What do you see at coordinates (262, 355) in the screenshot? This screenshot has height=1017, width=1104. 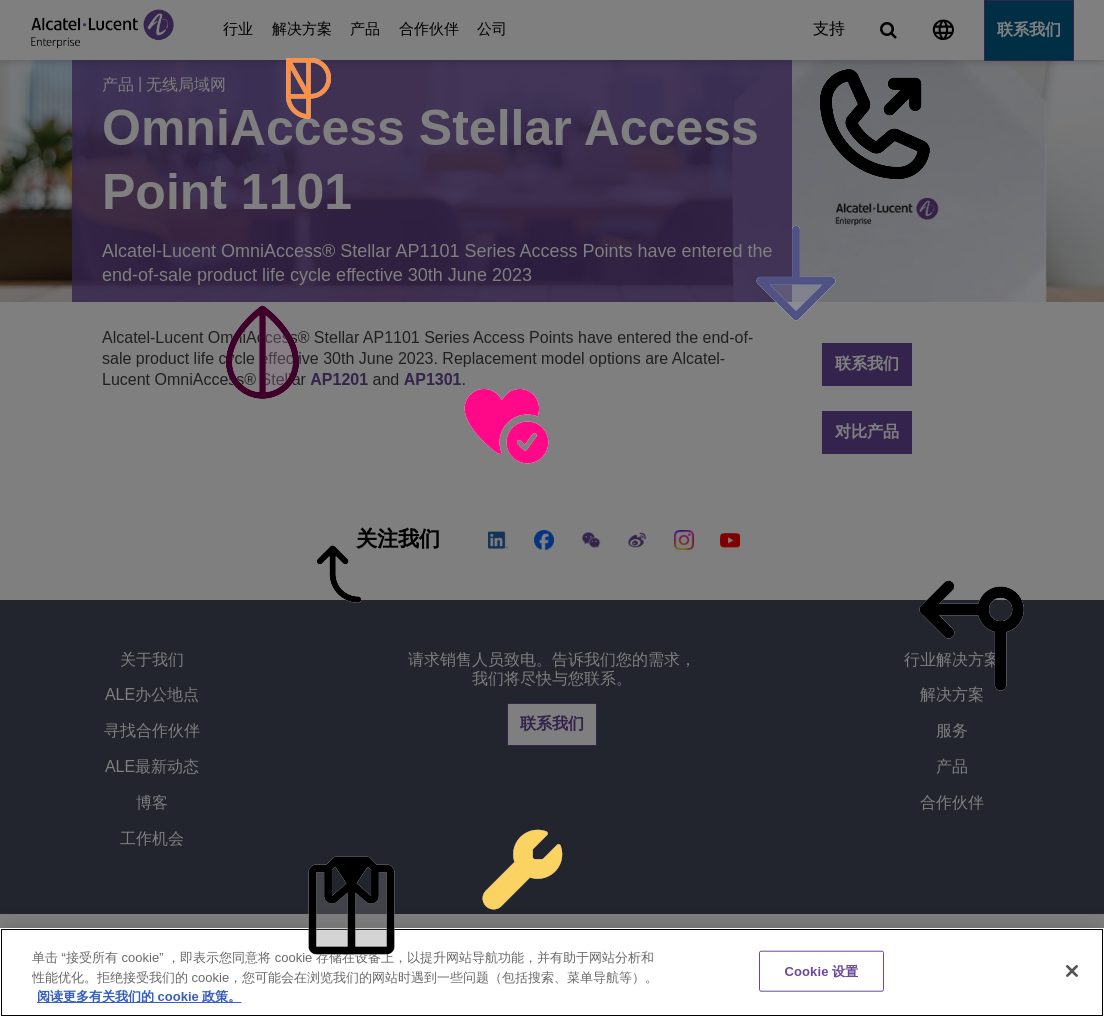 I see `adjust opacity or transparency level` at bounding box center [262, 355].